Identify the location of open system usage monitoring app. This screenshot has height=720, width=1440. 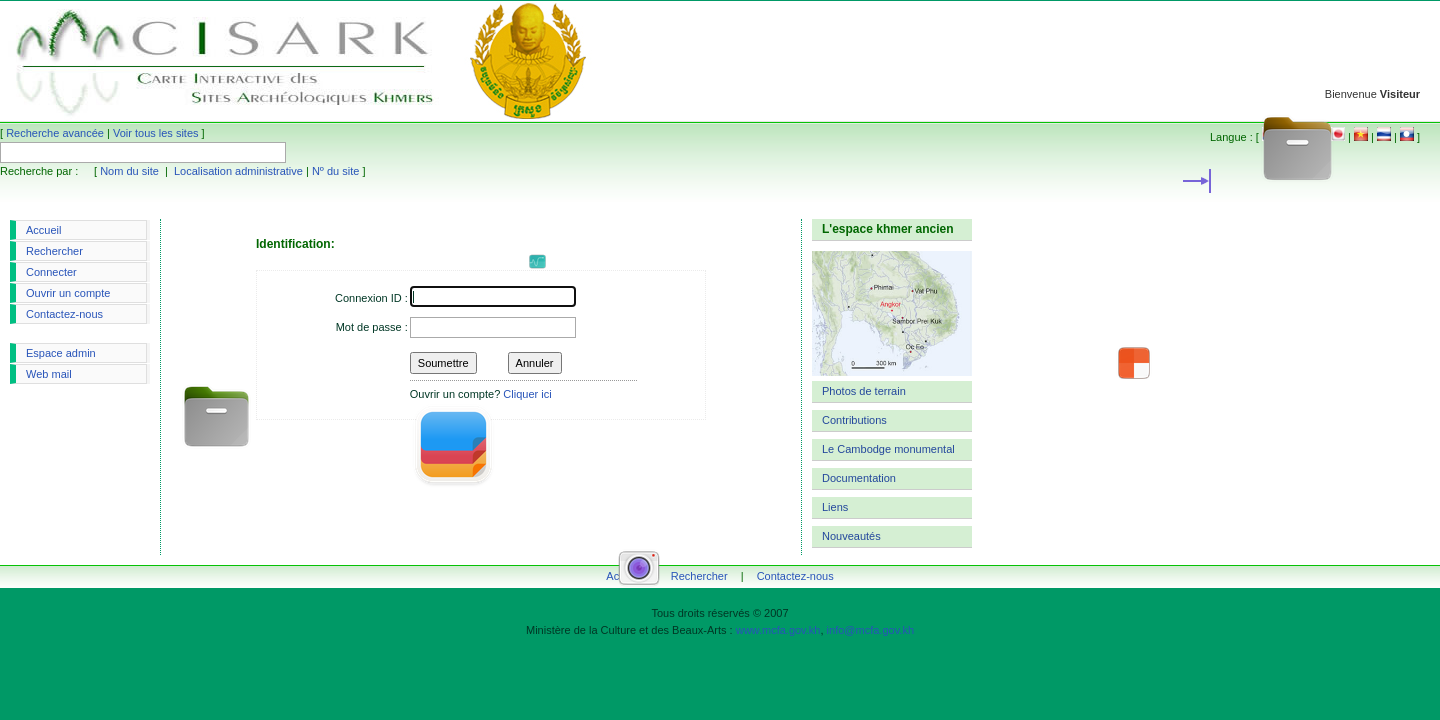
(537, 261).